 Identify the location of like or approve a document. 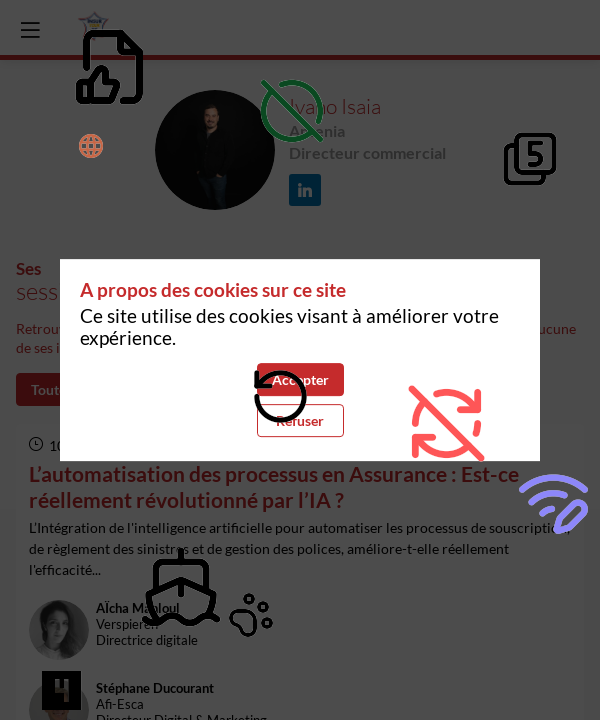
(113, 67).